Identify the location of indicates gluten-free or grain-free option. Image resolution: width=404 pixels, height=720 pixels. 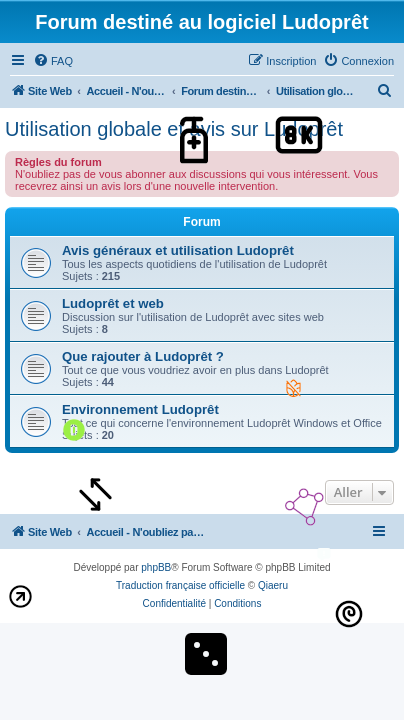
(293, 388).